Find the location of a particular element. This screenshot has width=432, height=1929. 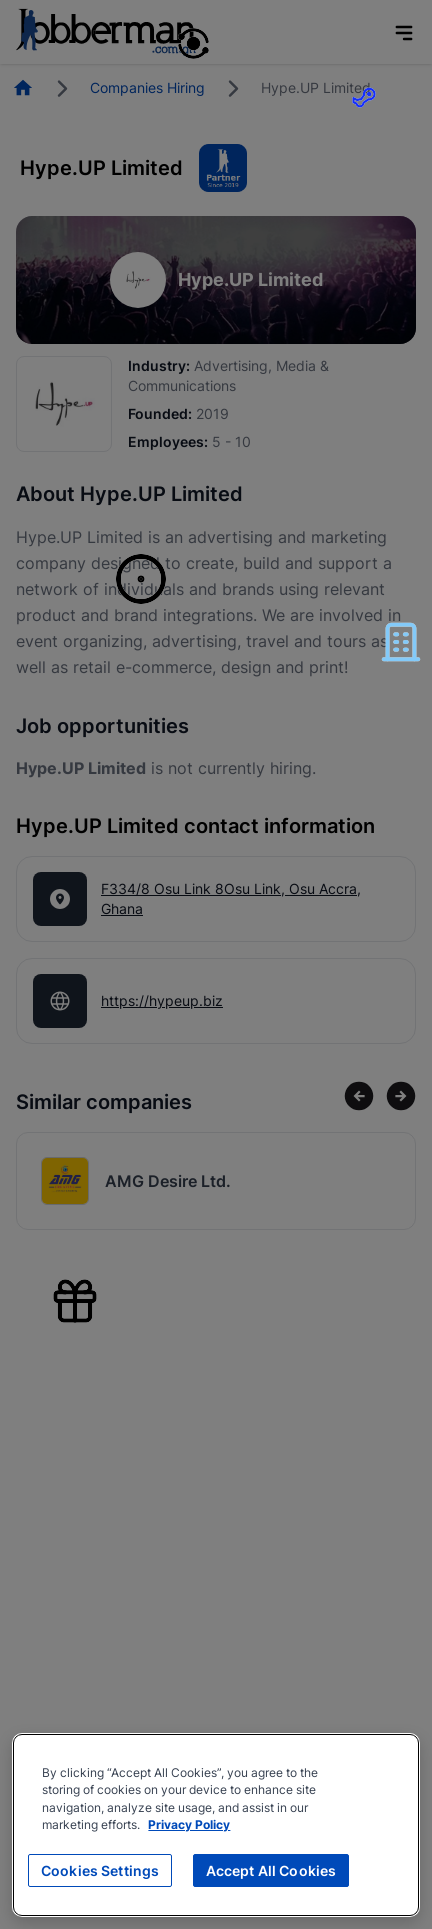

open Steam gaming platform is located at coordinates (364, 97).